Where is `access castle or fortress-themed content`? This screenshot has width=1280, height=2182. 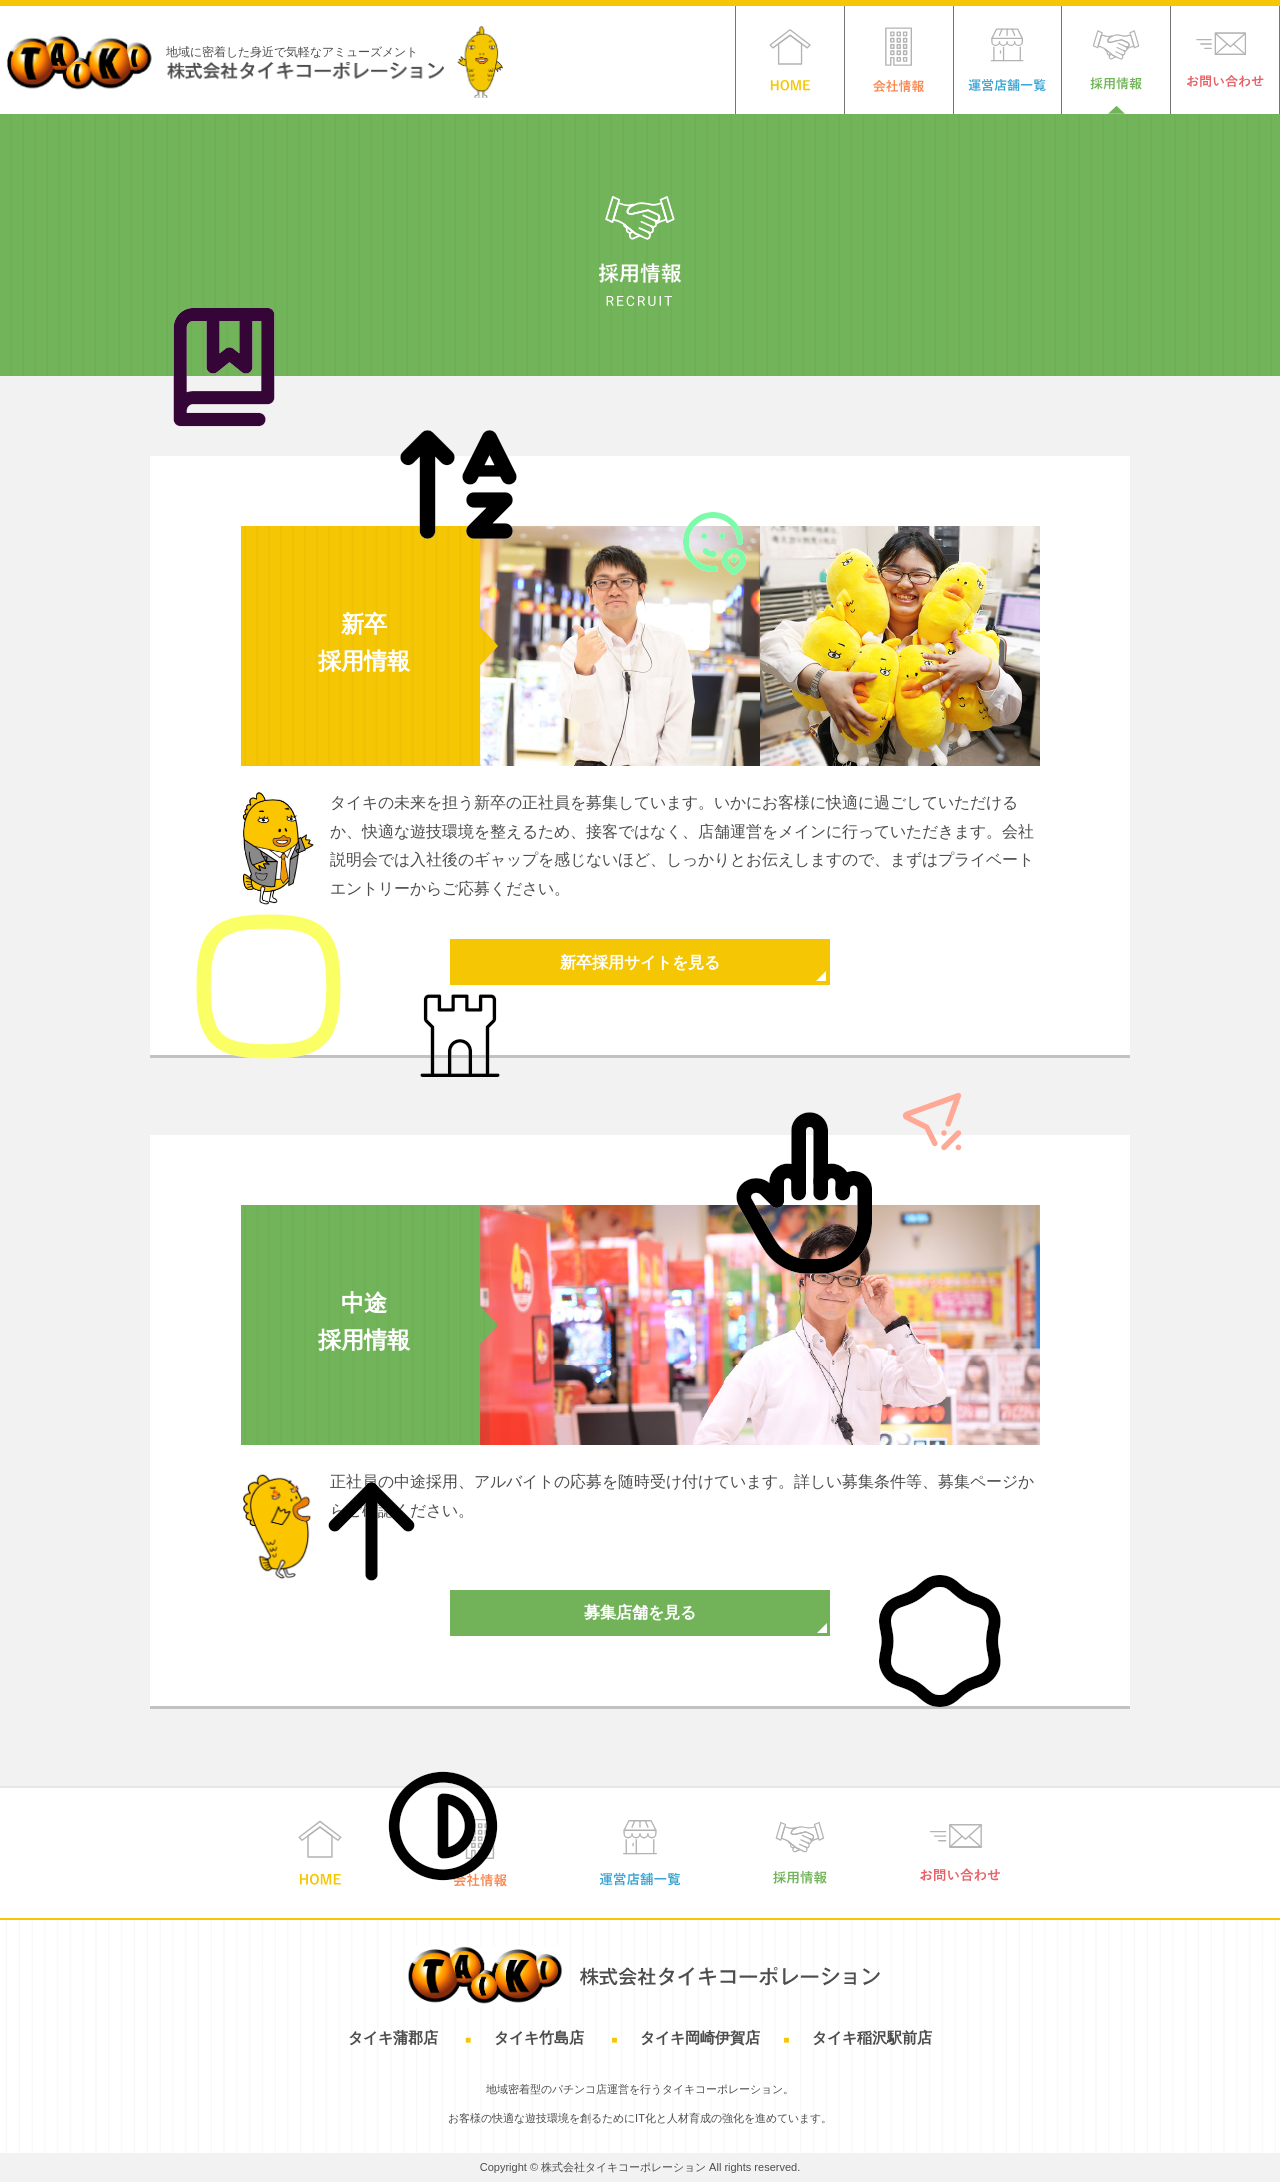 access castle or fortress-themed content is located at coordinates (460, 1034).